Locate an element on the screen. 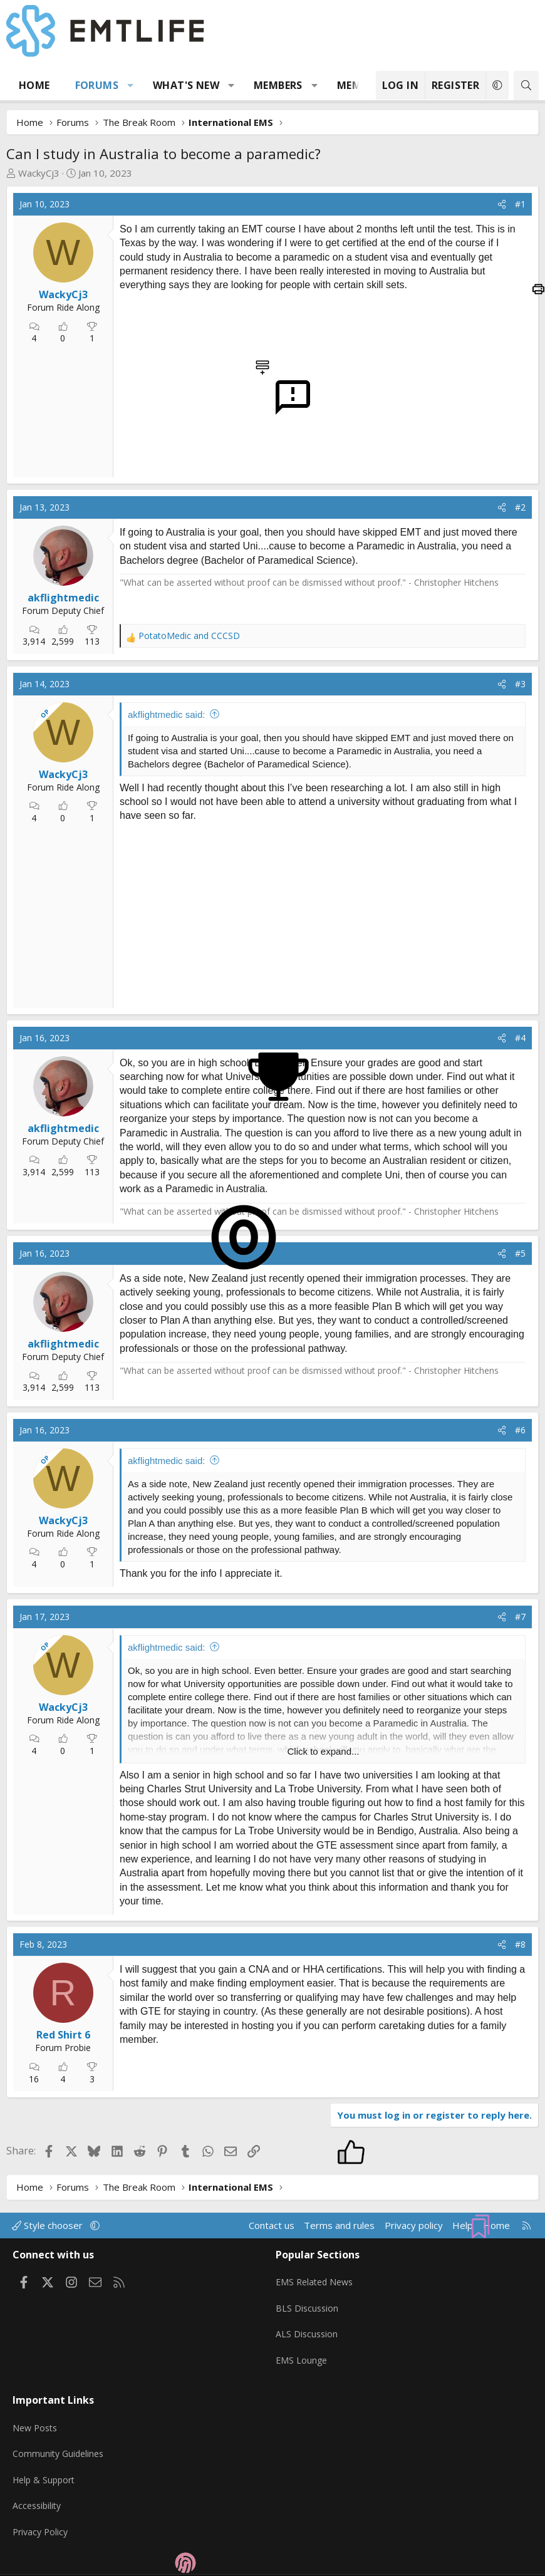 This screenshot has width=545, height=2576. submit feedback or report an issue is located at coordinates (293, 397).